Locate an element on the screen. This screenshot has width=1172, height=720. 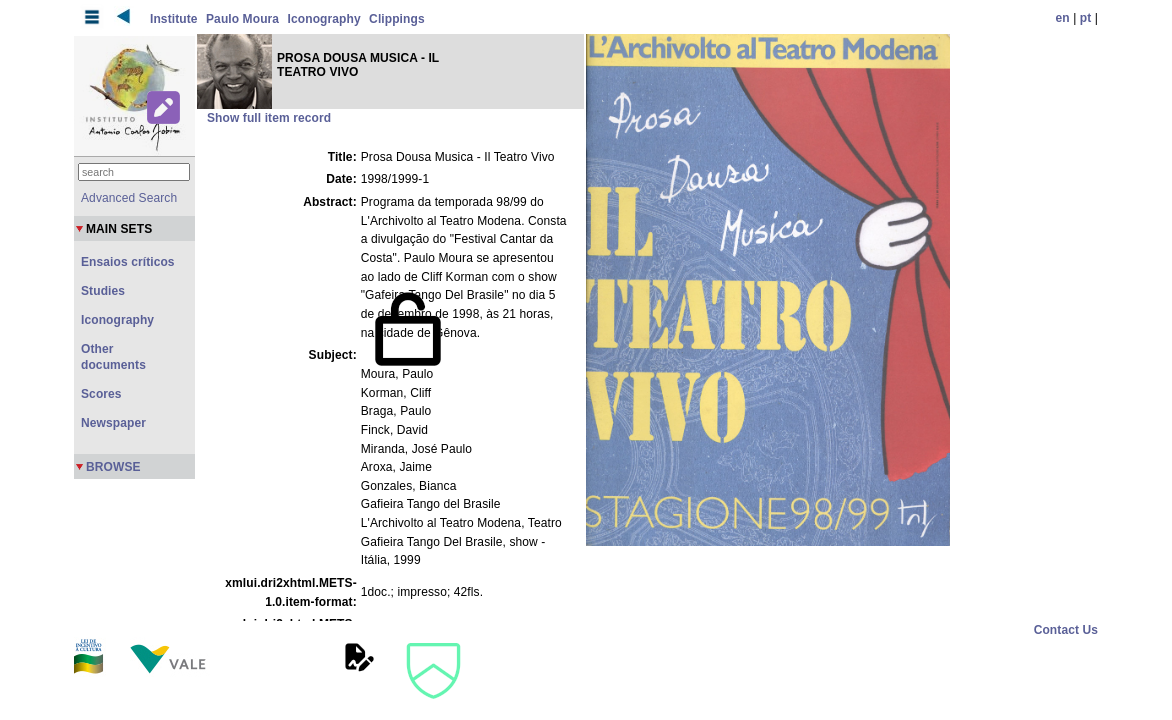
edit or compose a new entry is located at coordinates (163, 107).